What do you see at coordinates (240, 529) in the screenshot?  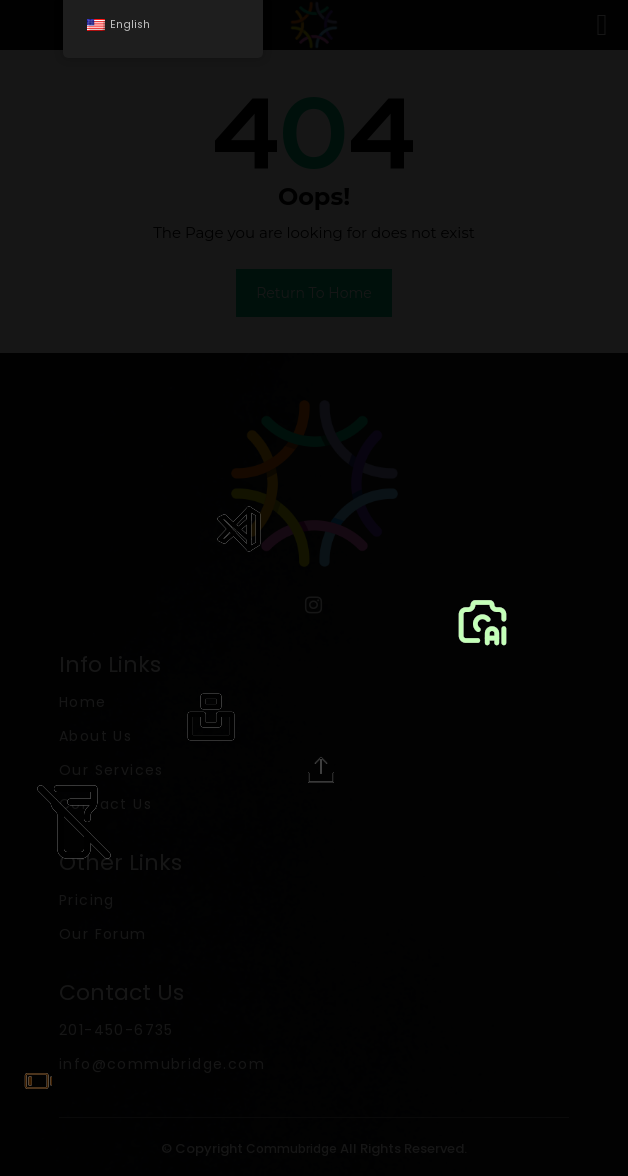 I see `open visual studio code` at bounding box center [240, 529].